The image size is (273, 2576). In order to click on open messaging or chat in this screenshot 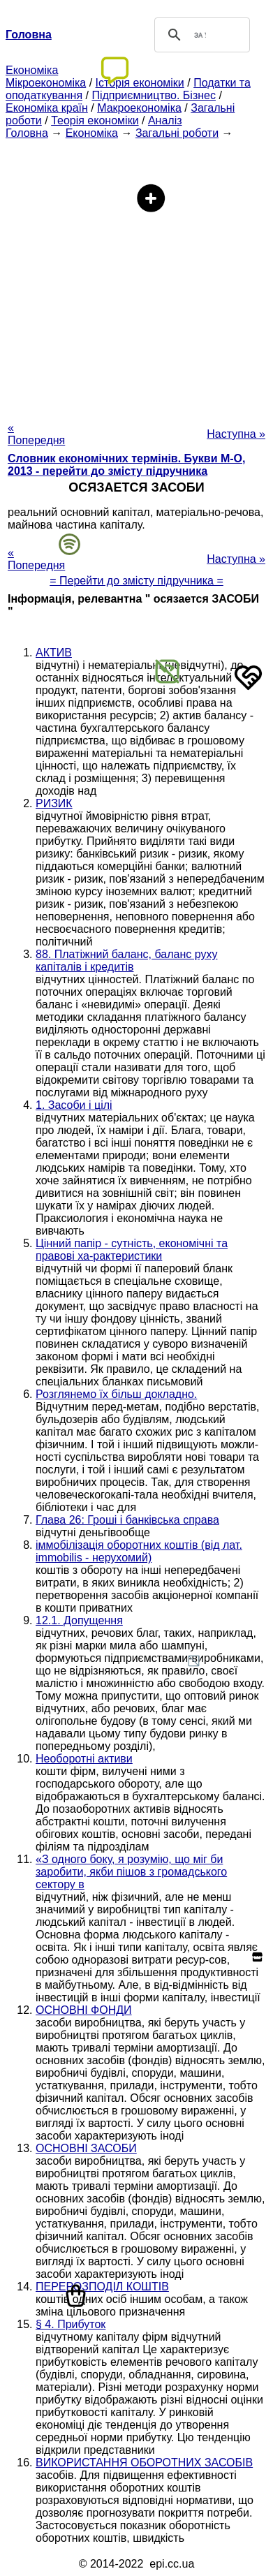, I will do `click(115, 68)`.